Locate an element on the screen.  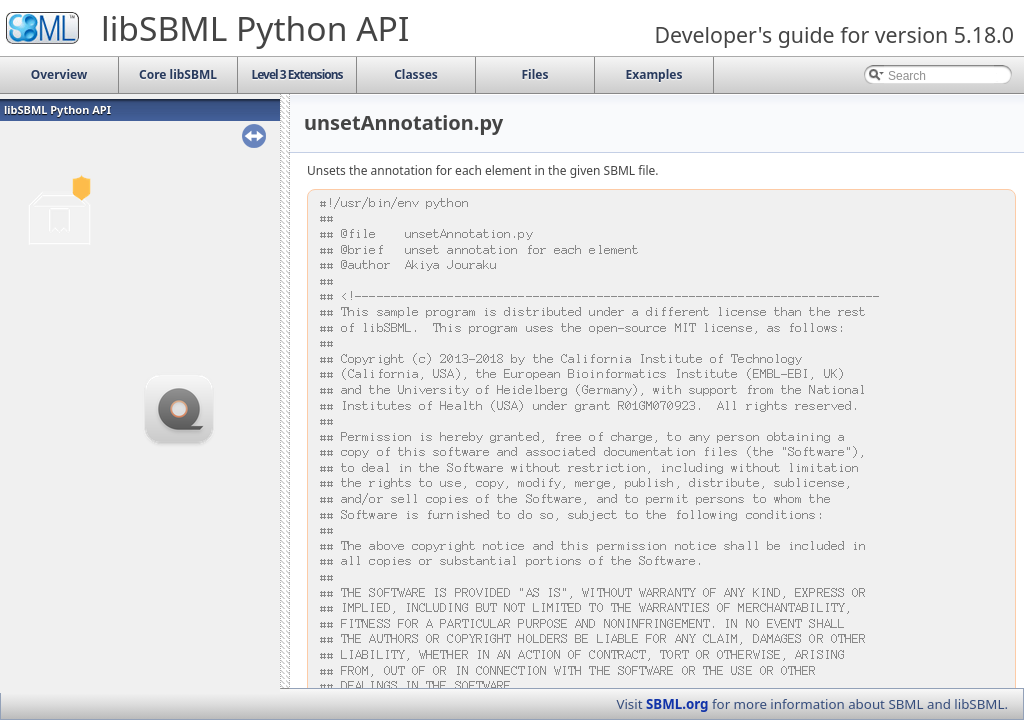
security updates are available for your system is located at coordinates (59, 209).